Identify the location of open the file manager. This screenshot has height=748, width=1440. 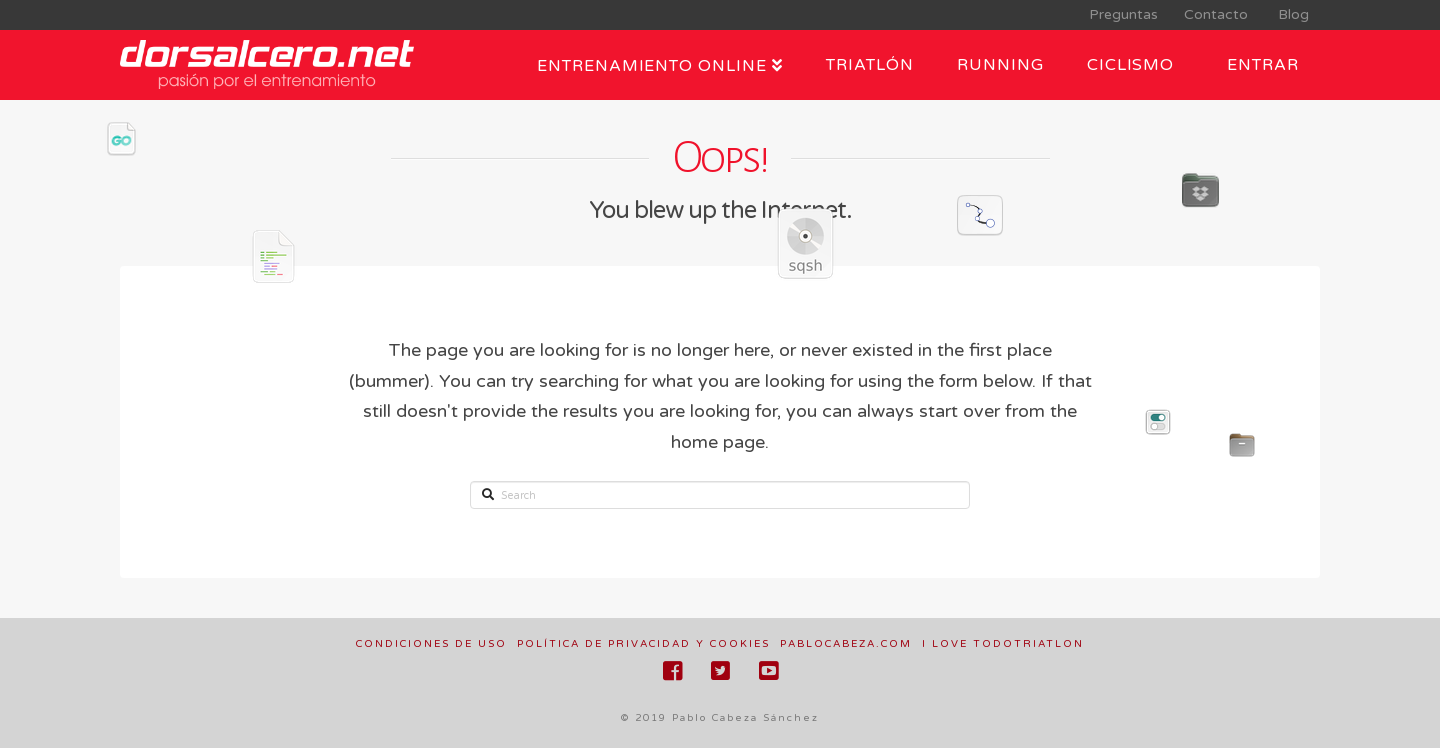
(1242, 445).